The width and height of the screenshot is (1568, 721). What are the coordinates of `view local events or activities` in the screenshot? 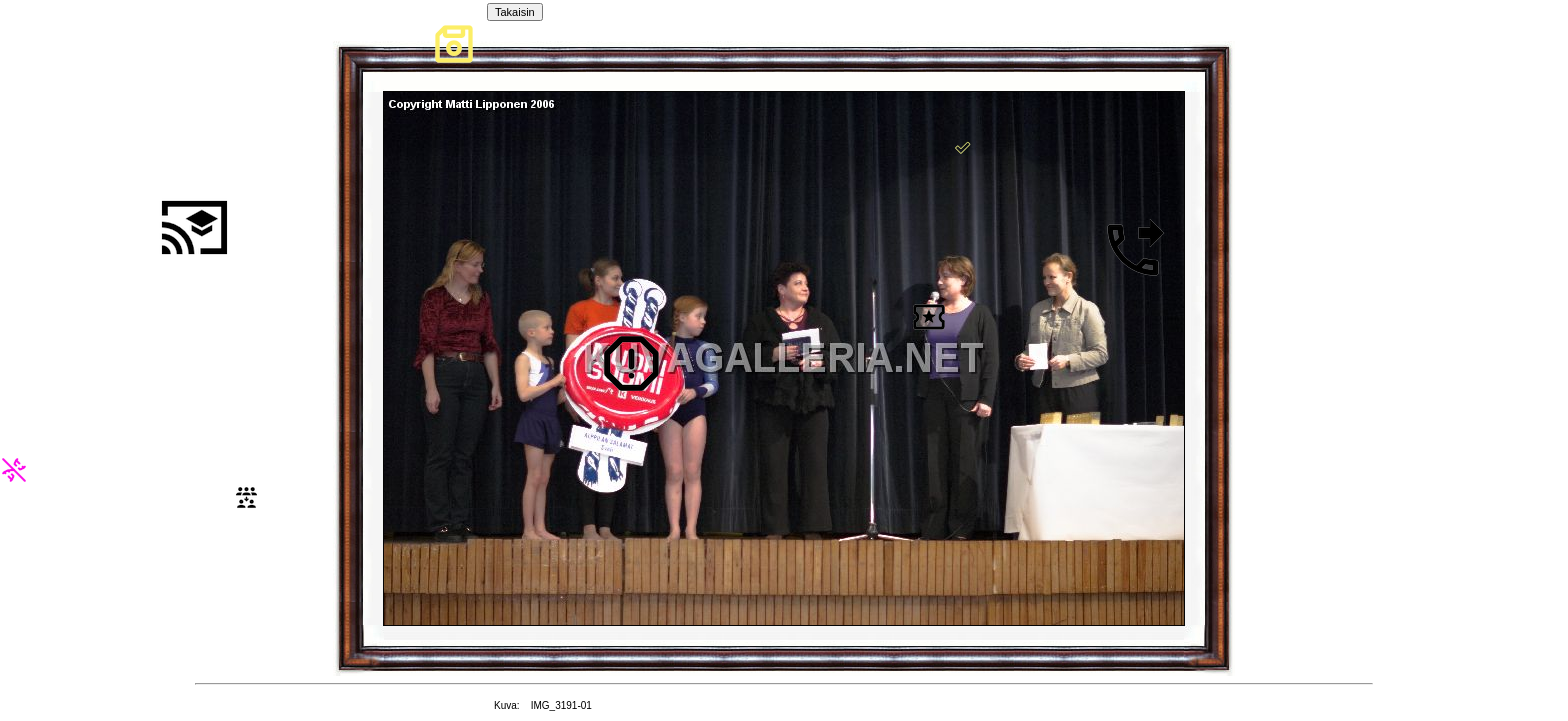 It's located at (929, 317).